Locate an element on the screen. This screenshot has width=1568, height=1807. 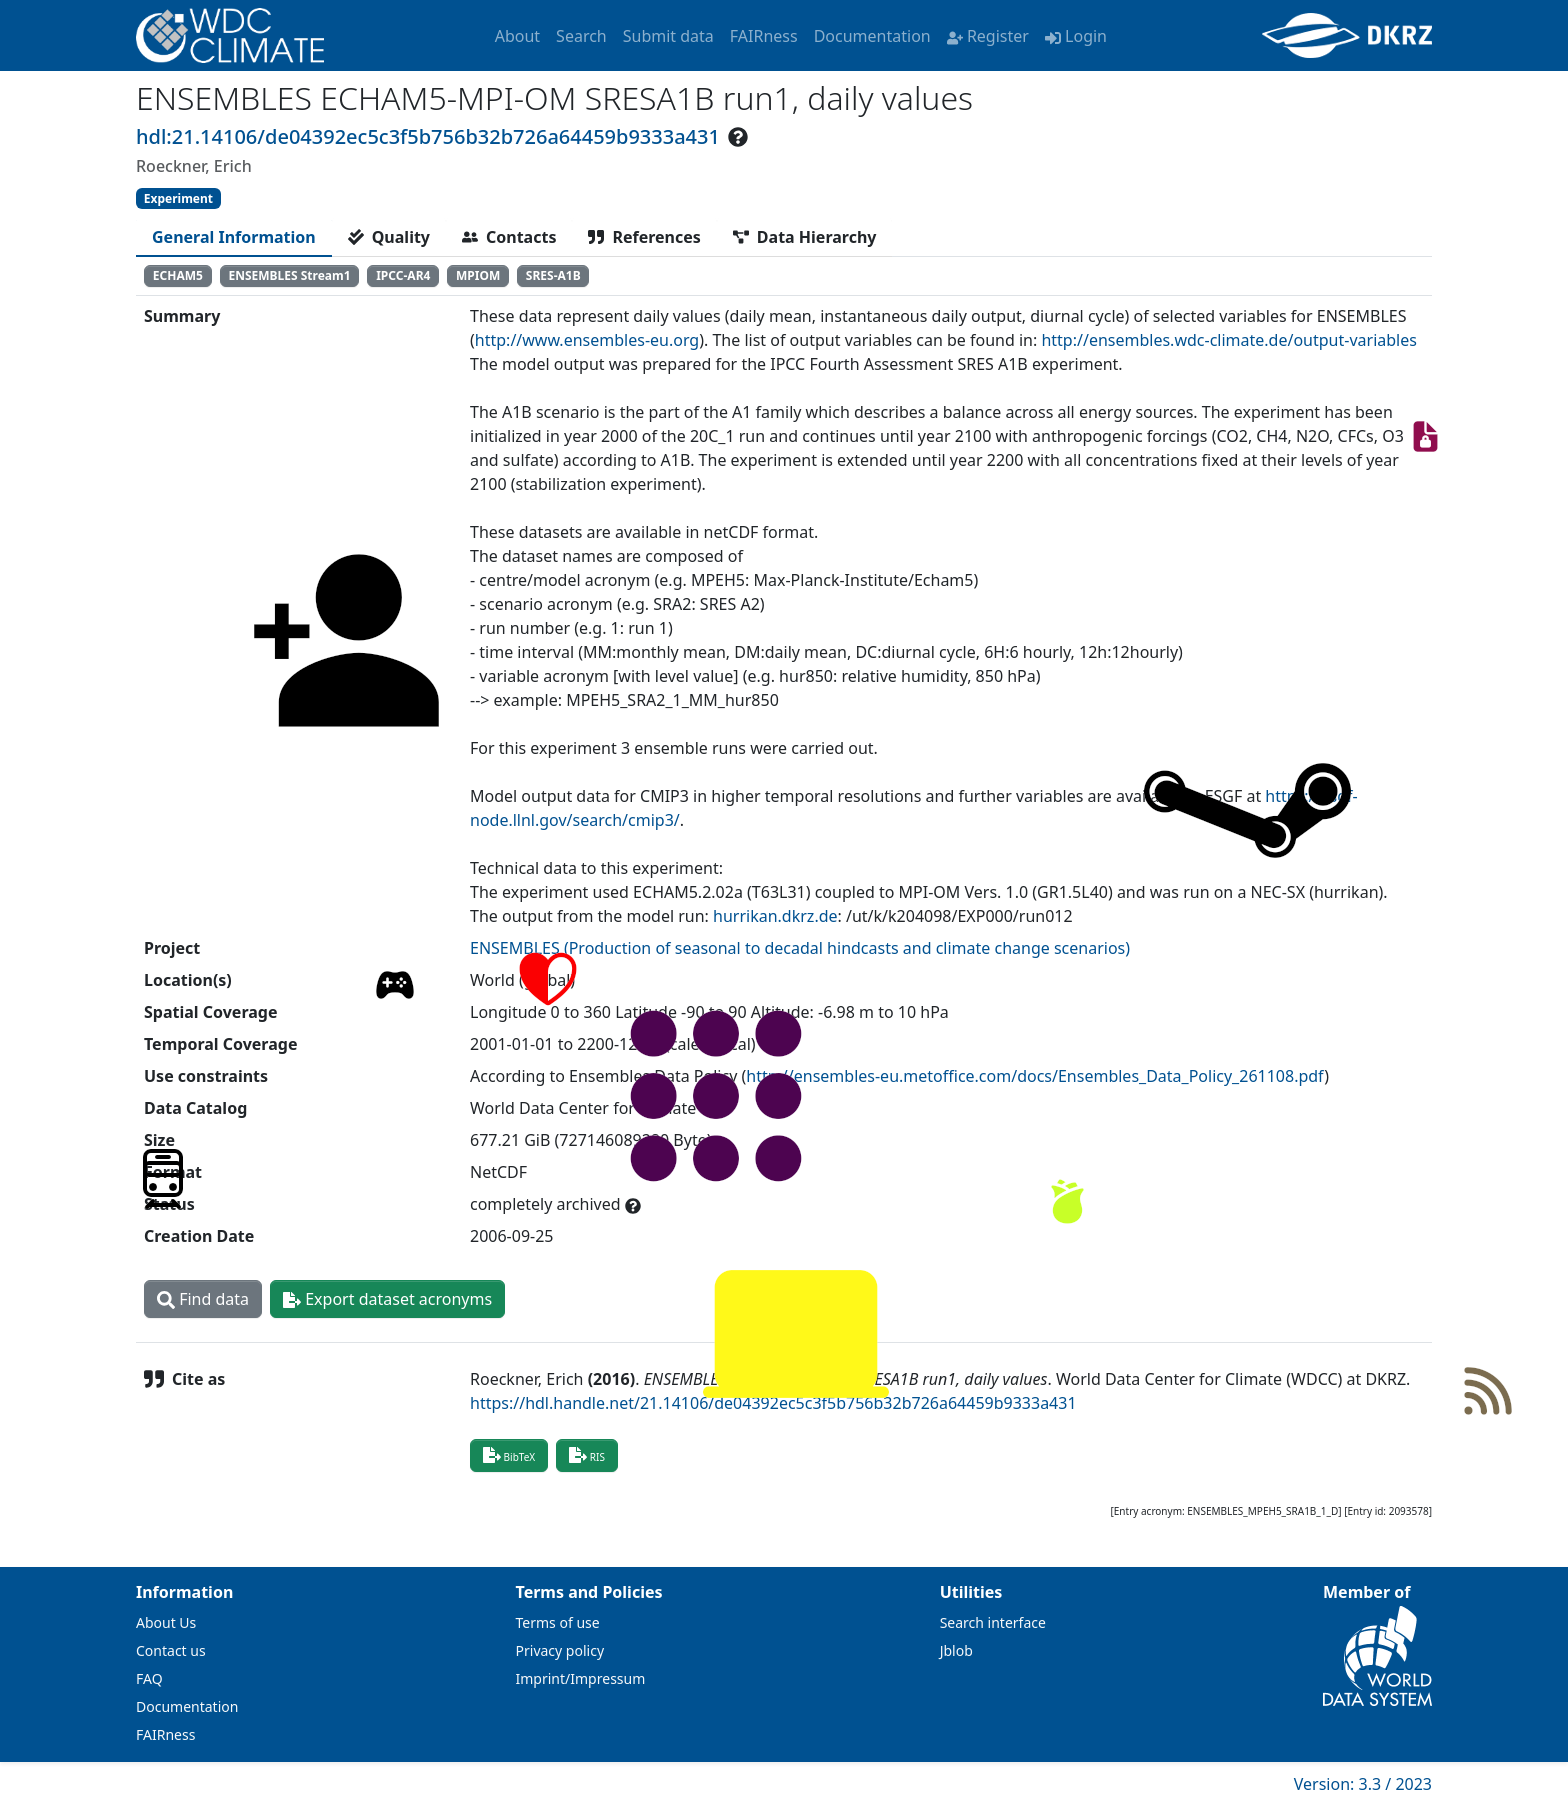
access gaming features or settings is located at coordinates (395, 985).